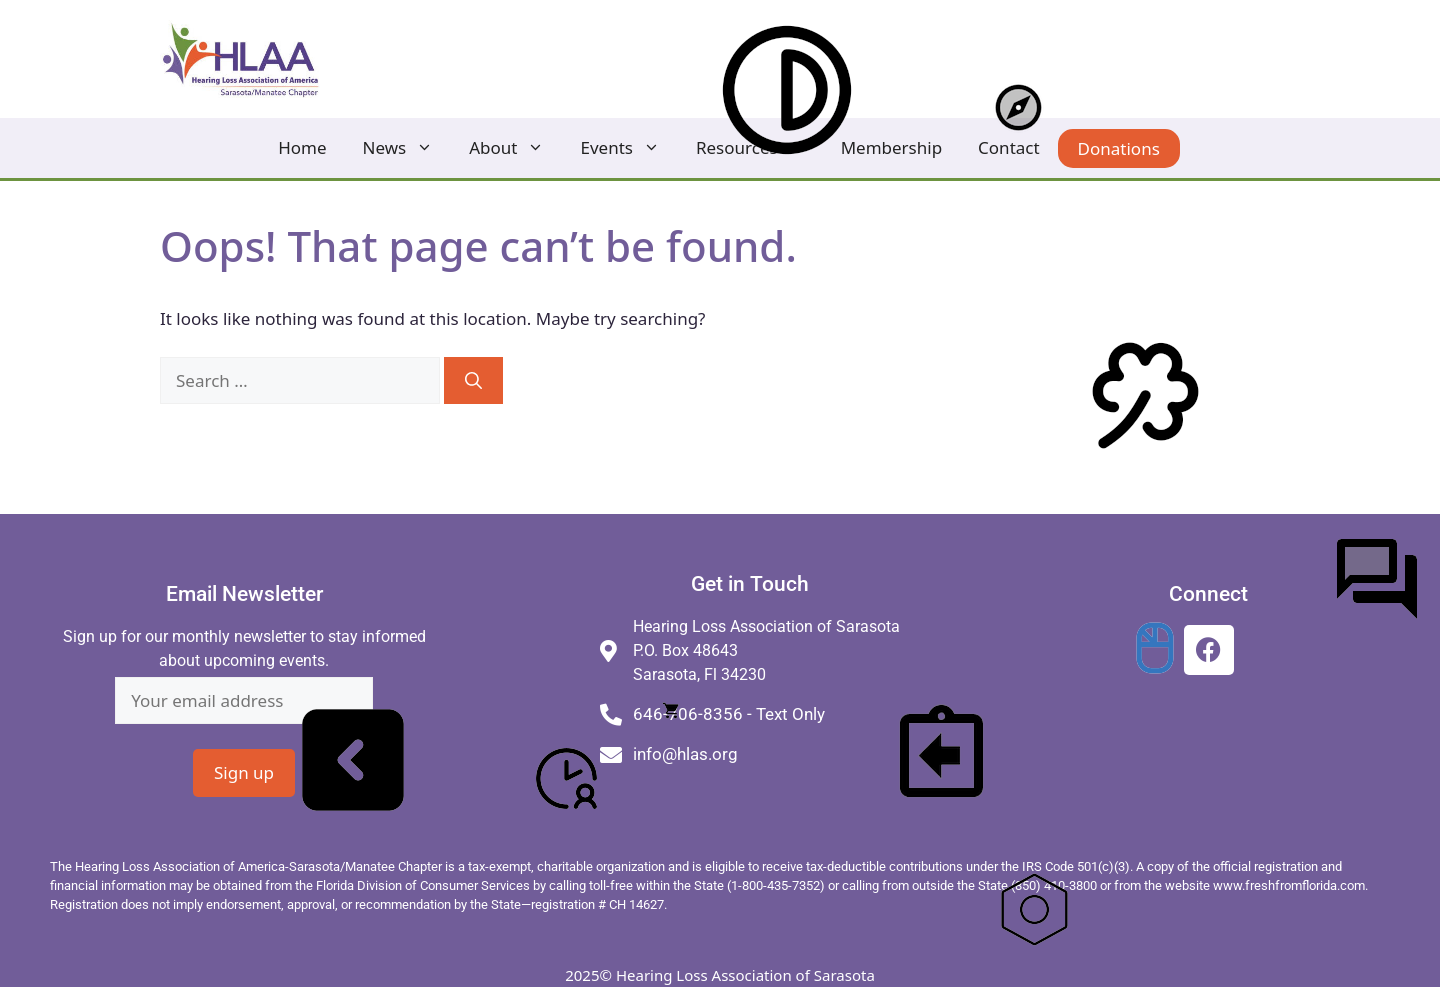 The height and width of the screenshot is (987, 1440). I want to click on indicates left mouse button click action, so click(1155, 648).